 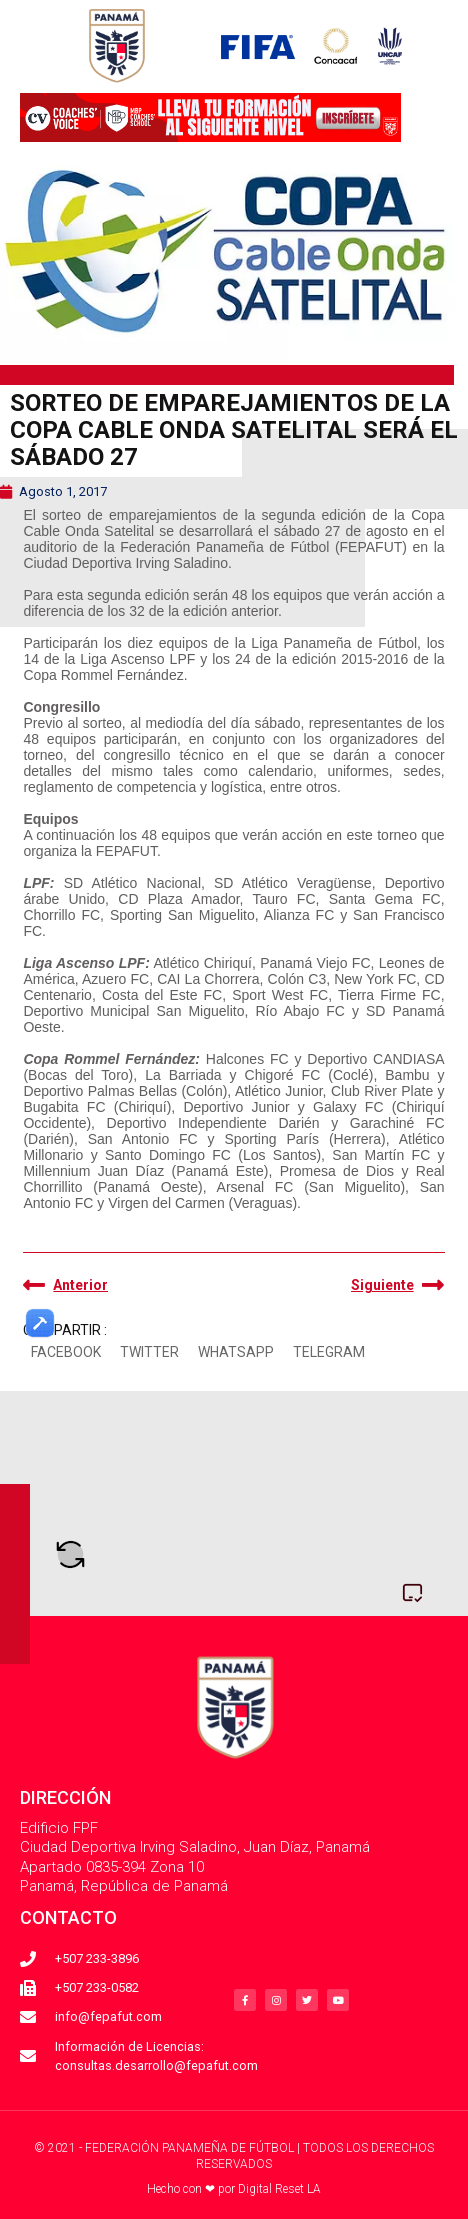 I want to click on refresh or reload content, so click(x=70, y=1554).